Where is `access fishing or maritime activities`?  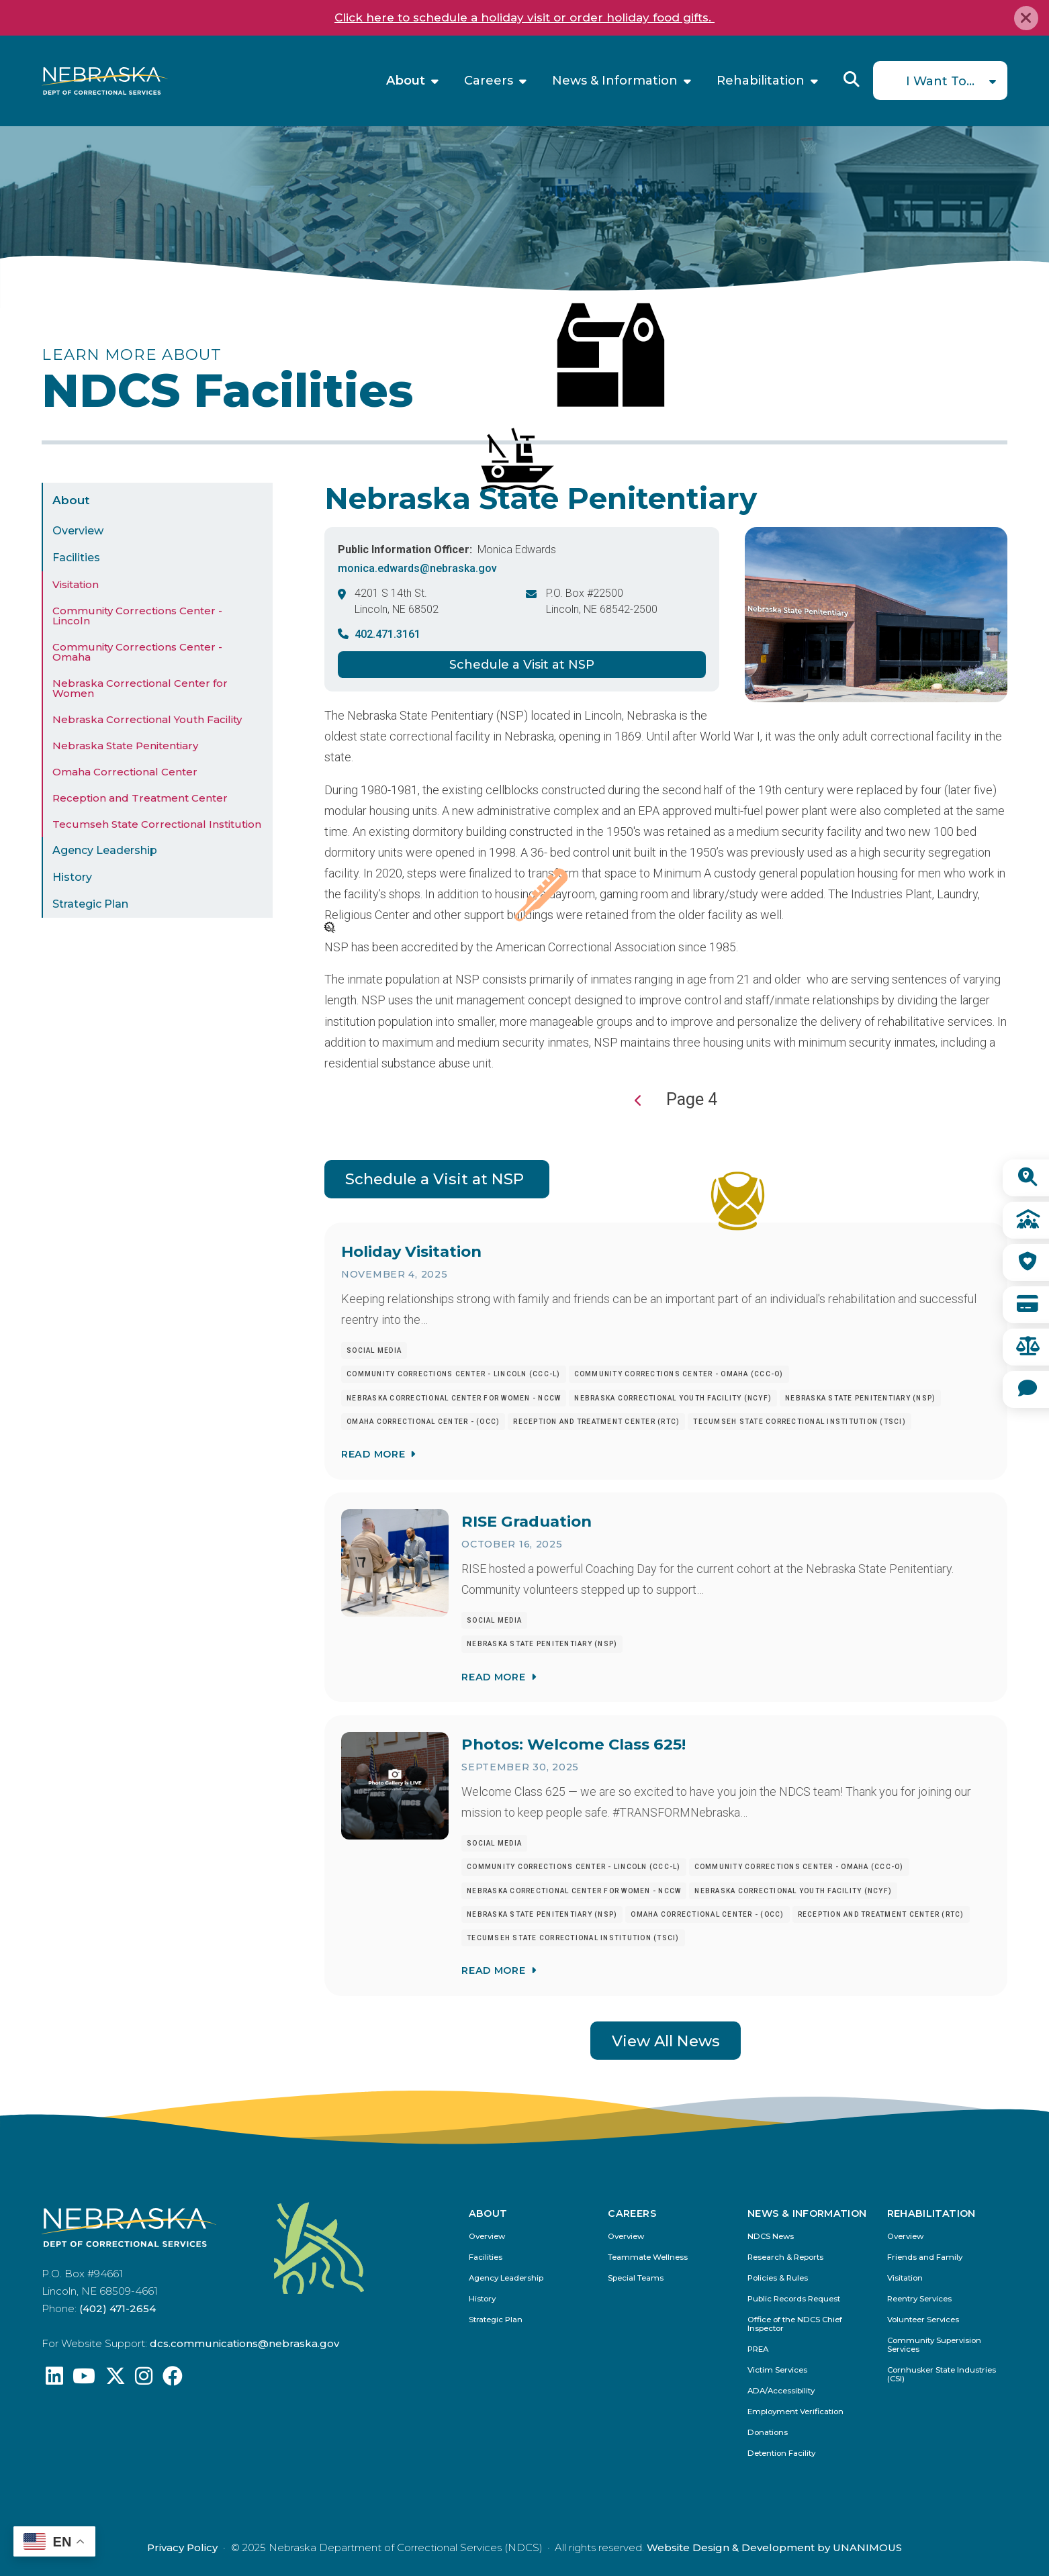
access fishing or maritime activities is located at coordinates (517, 457).